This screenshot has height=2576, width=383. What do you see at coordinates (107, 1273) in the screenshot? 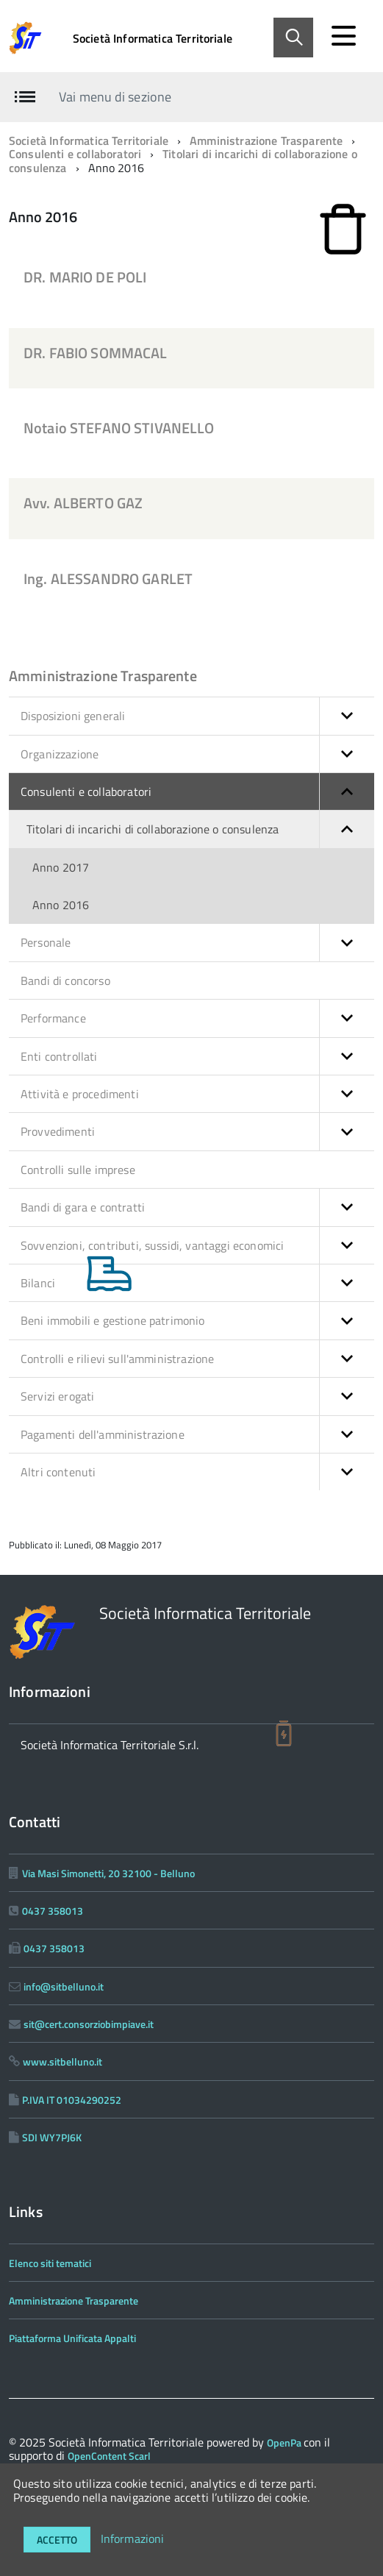
I see `browse footwear or shoe products` at bounding box center [107, 1273].